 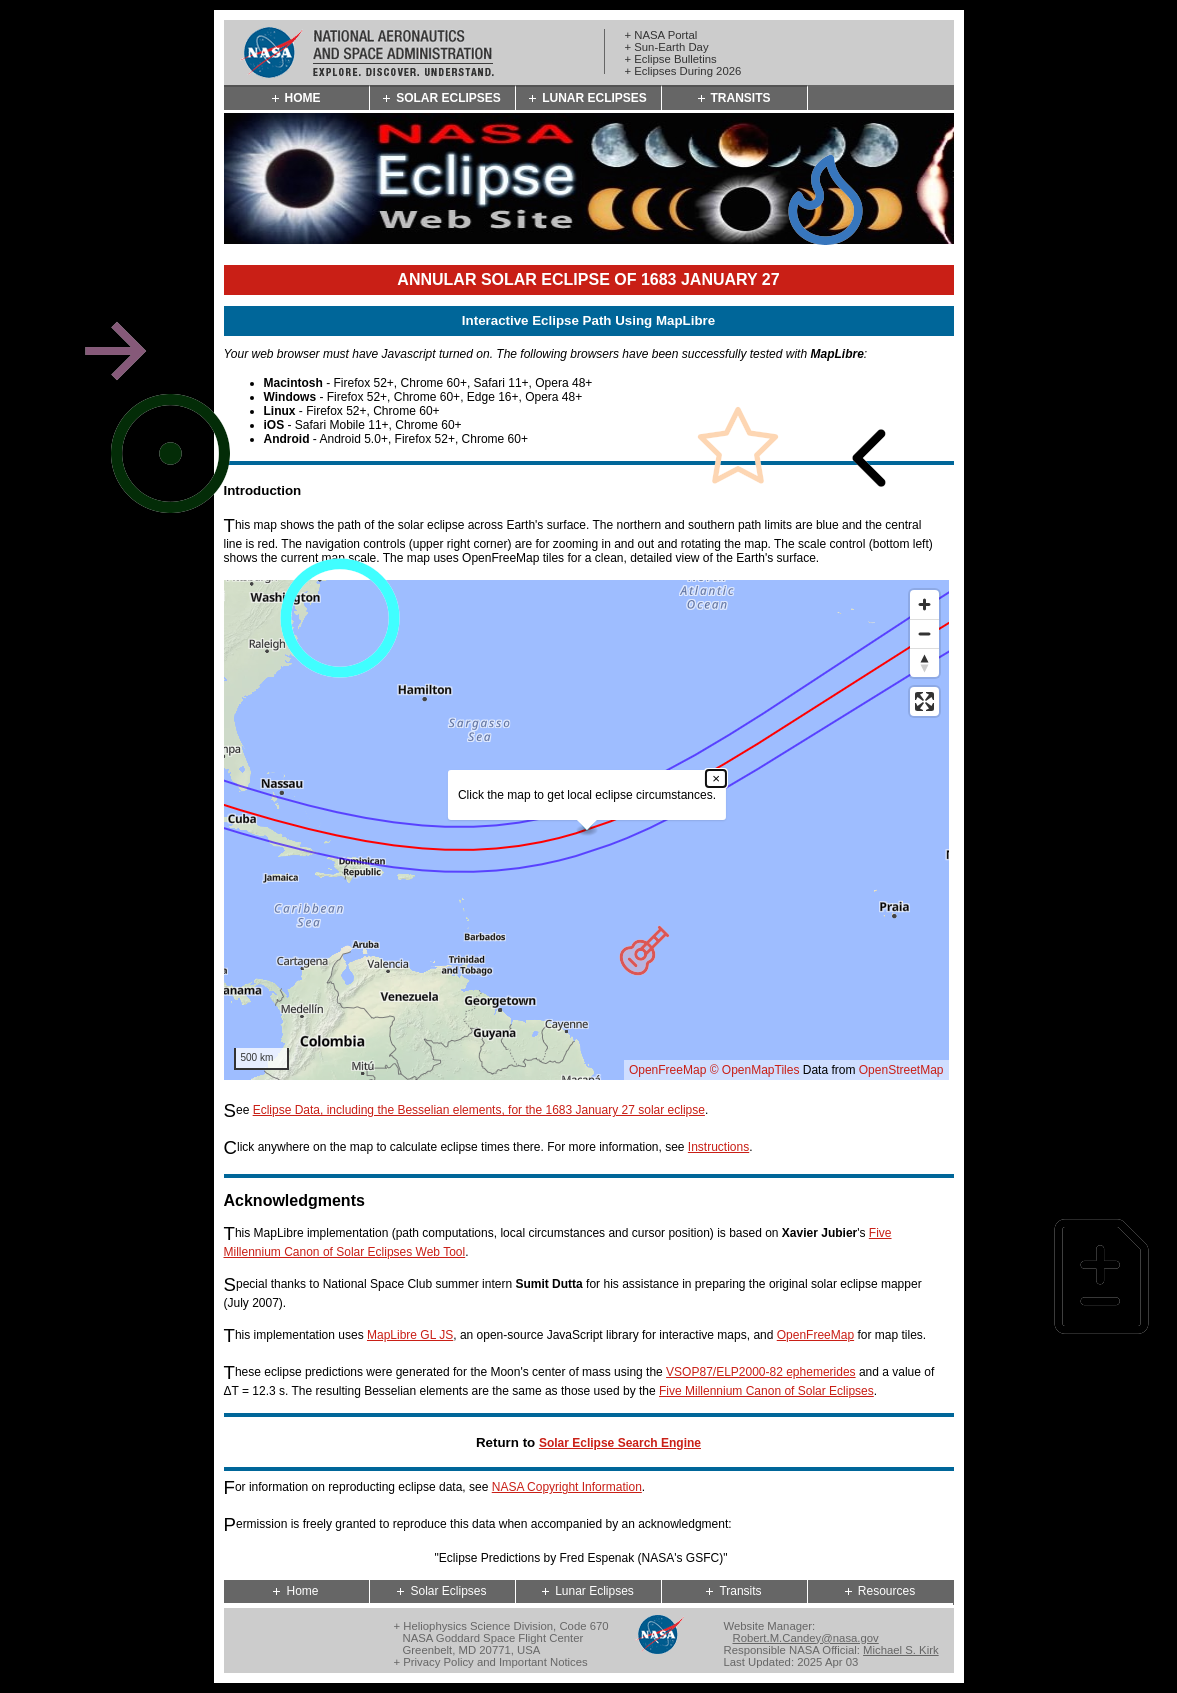 I want to click on go back to the previous page, so click(x=874, y=458).